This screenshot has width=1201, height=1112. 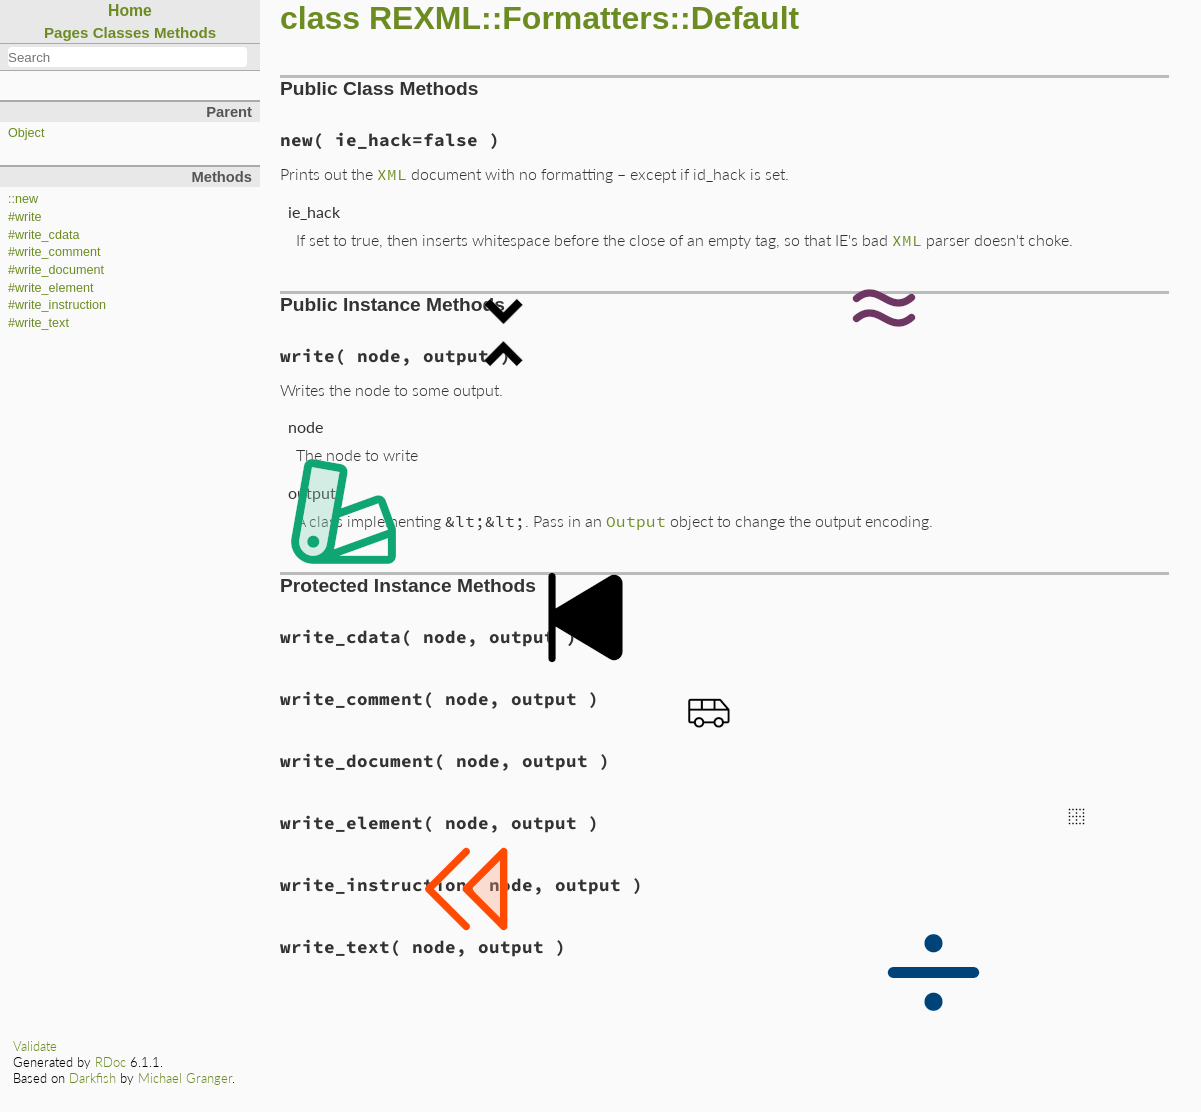 I want to click on perform division calculation, so click(x=933, y=972).